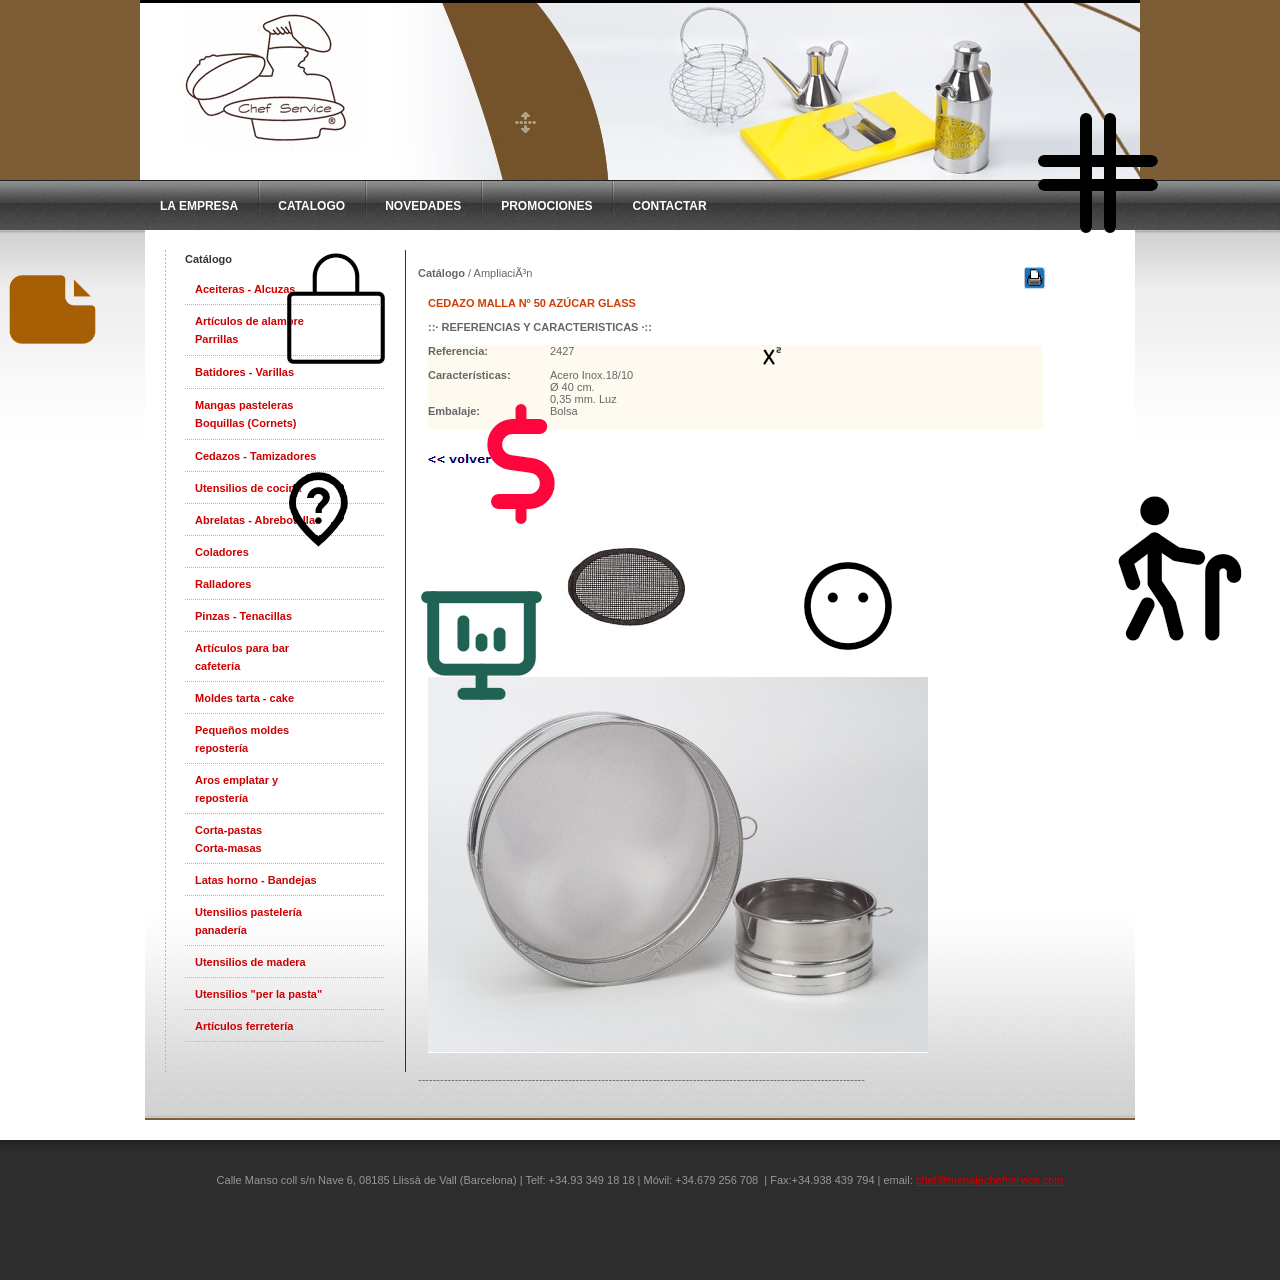 This screenshot has height=1280, width=1280. What do you see at coordinates (1098, 173) in the screenshot?
I see `apply golden ratio grid overlay` at bounding box center [1098, 173].